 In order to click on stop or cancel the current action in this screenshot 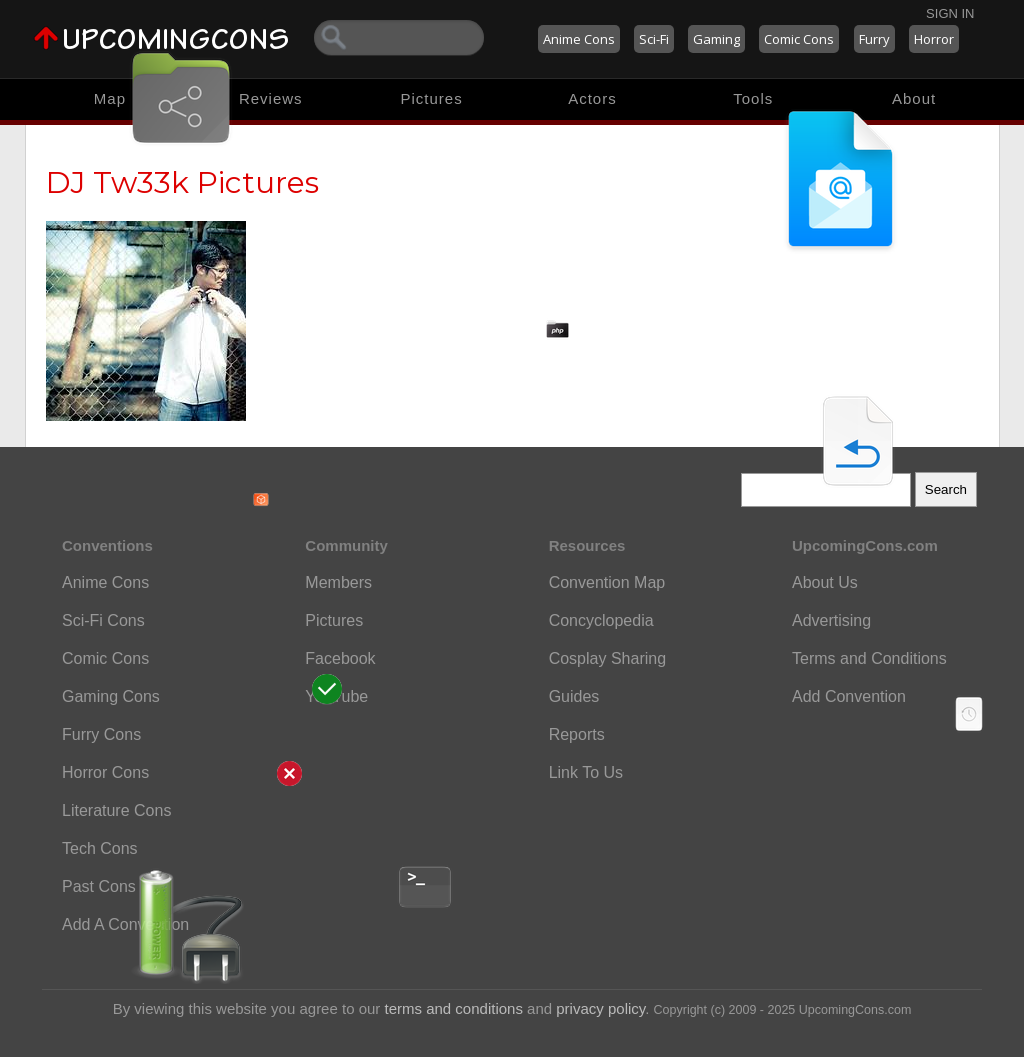, I will do `click(289, 773)`.